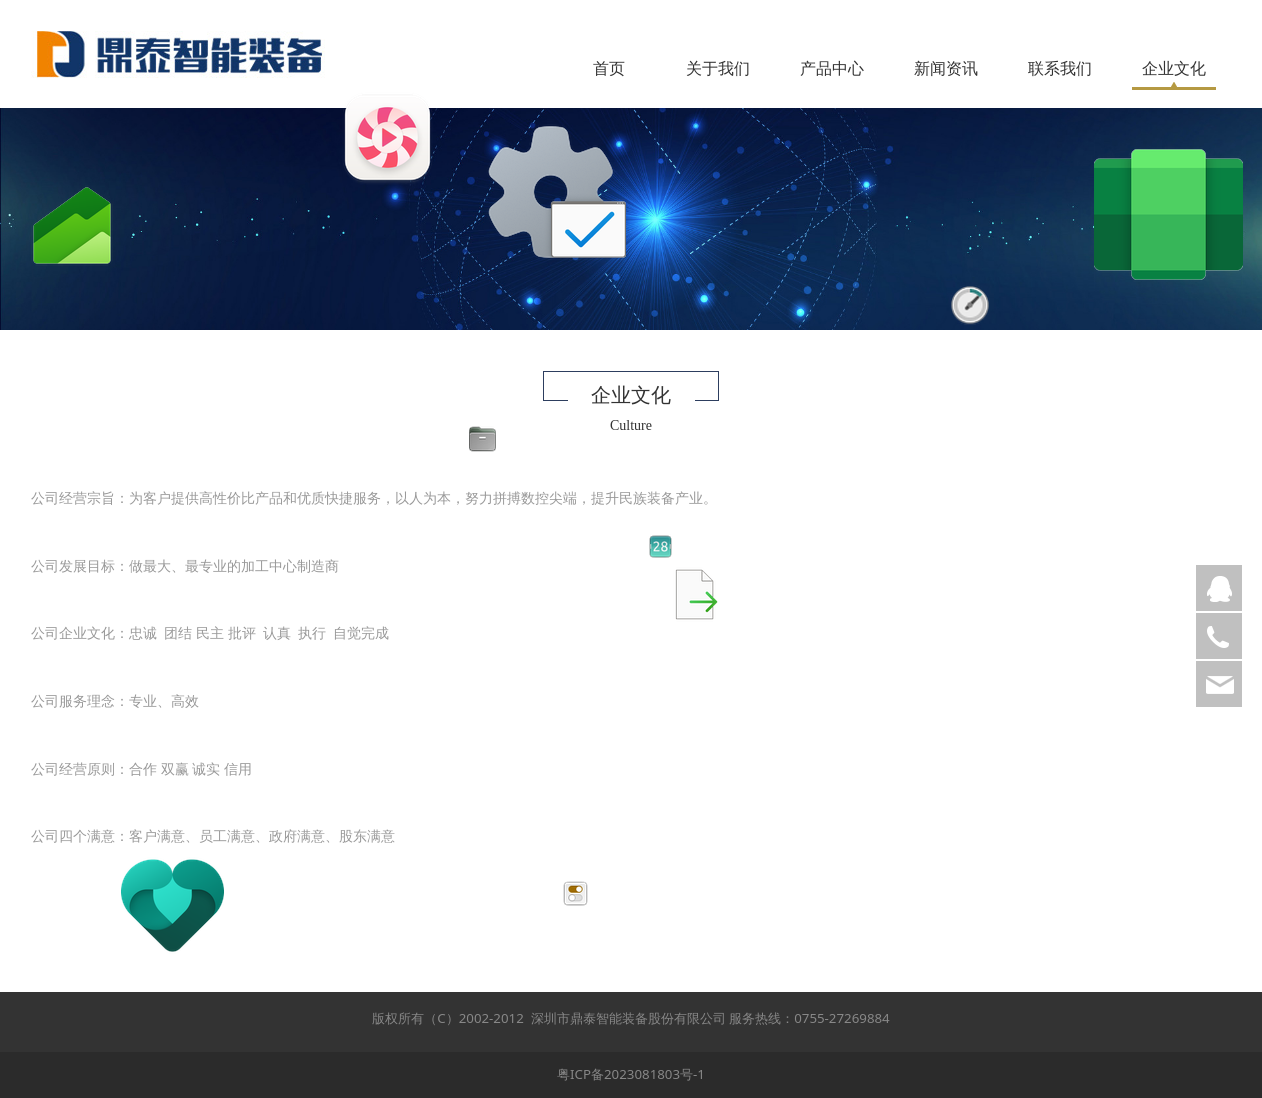 The height and width of the screenshot is (1098, 1262). What do you see at coordinates (575, 893) in the screenshot?
I see `open gnome tweaks settings` at bounding box center [575, 893].